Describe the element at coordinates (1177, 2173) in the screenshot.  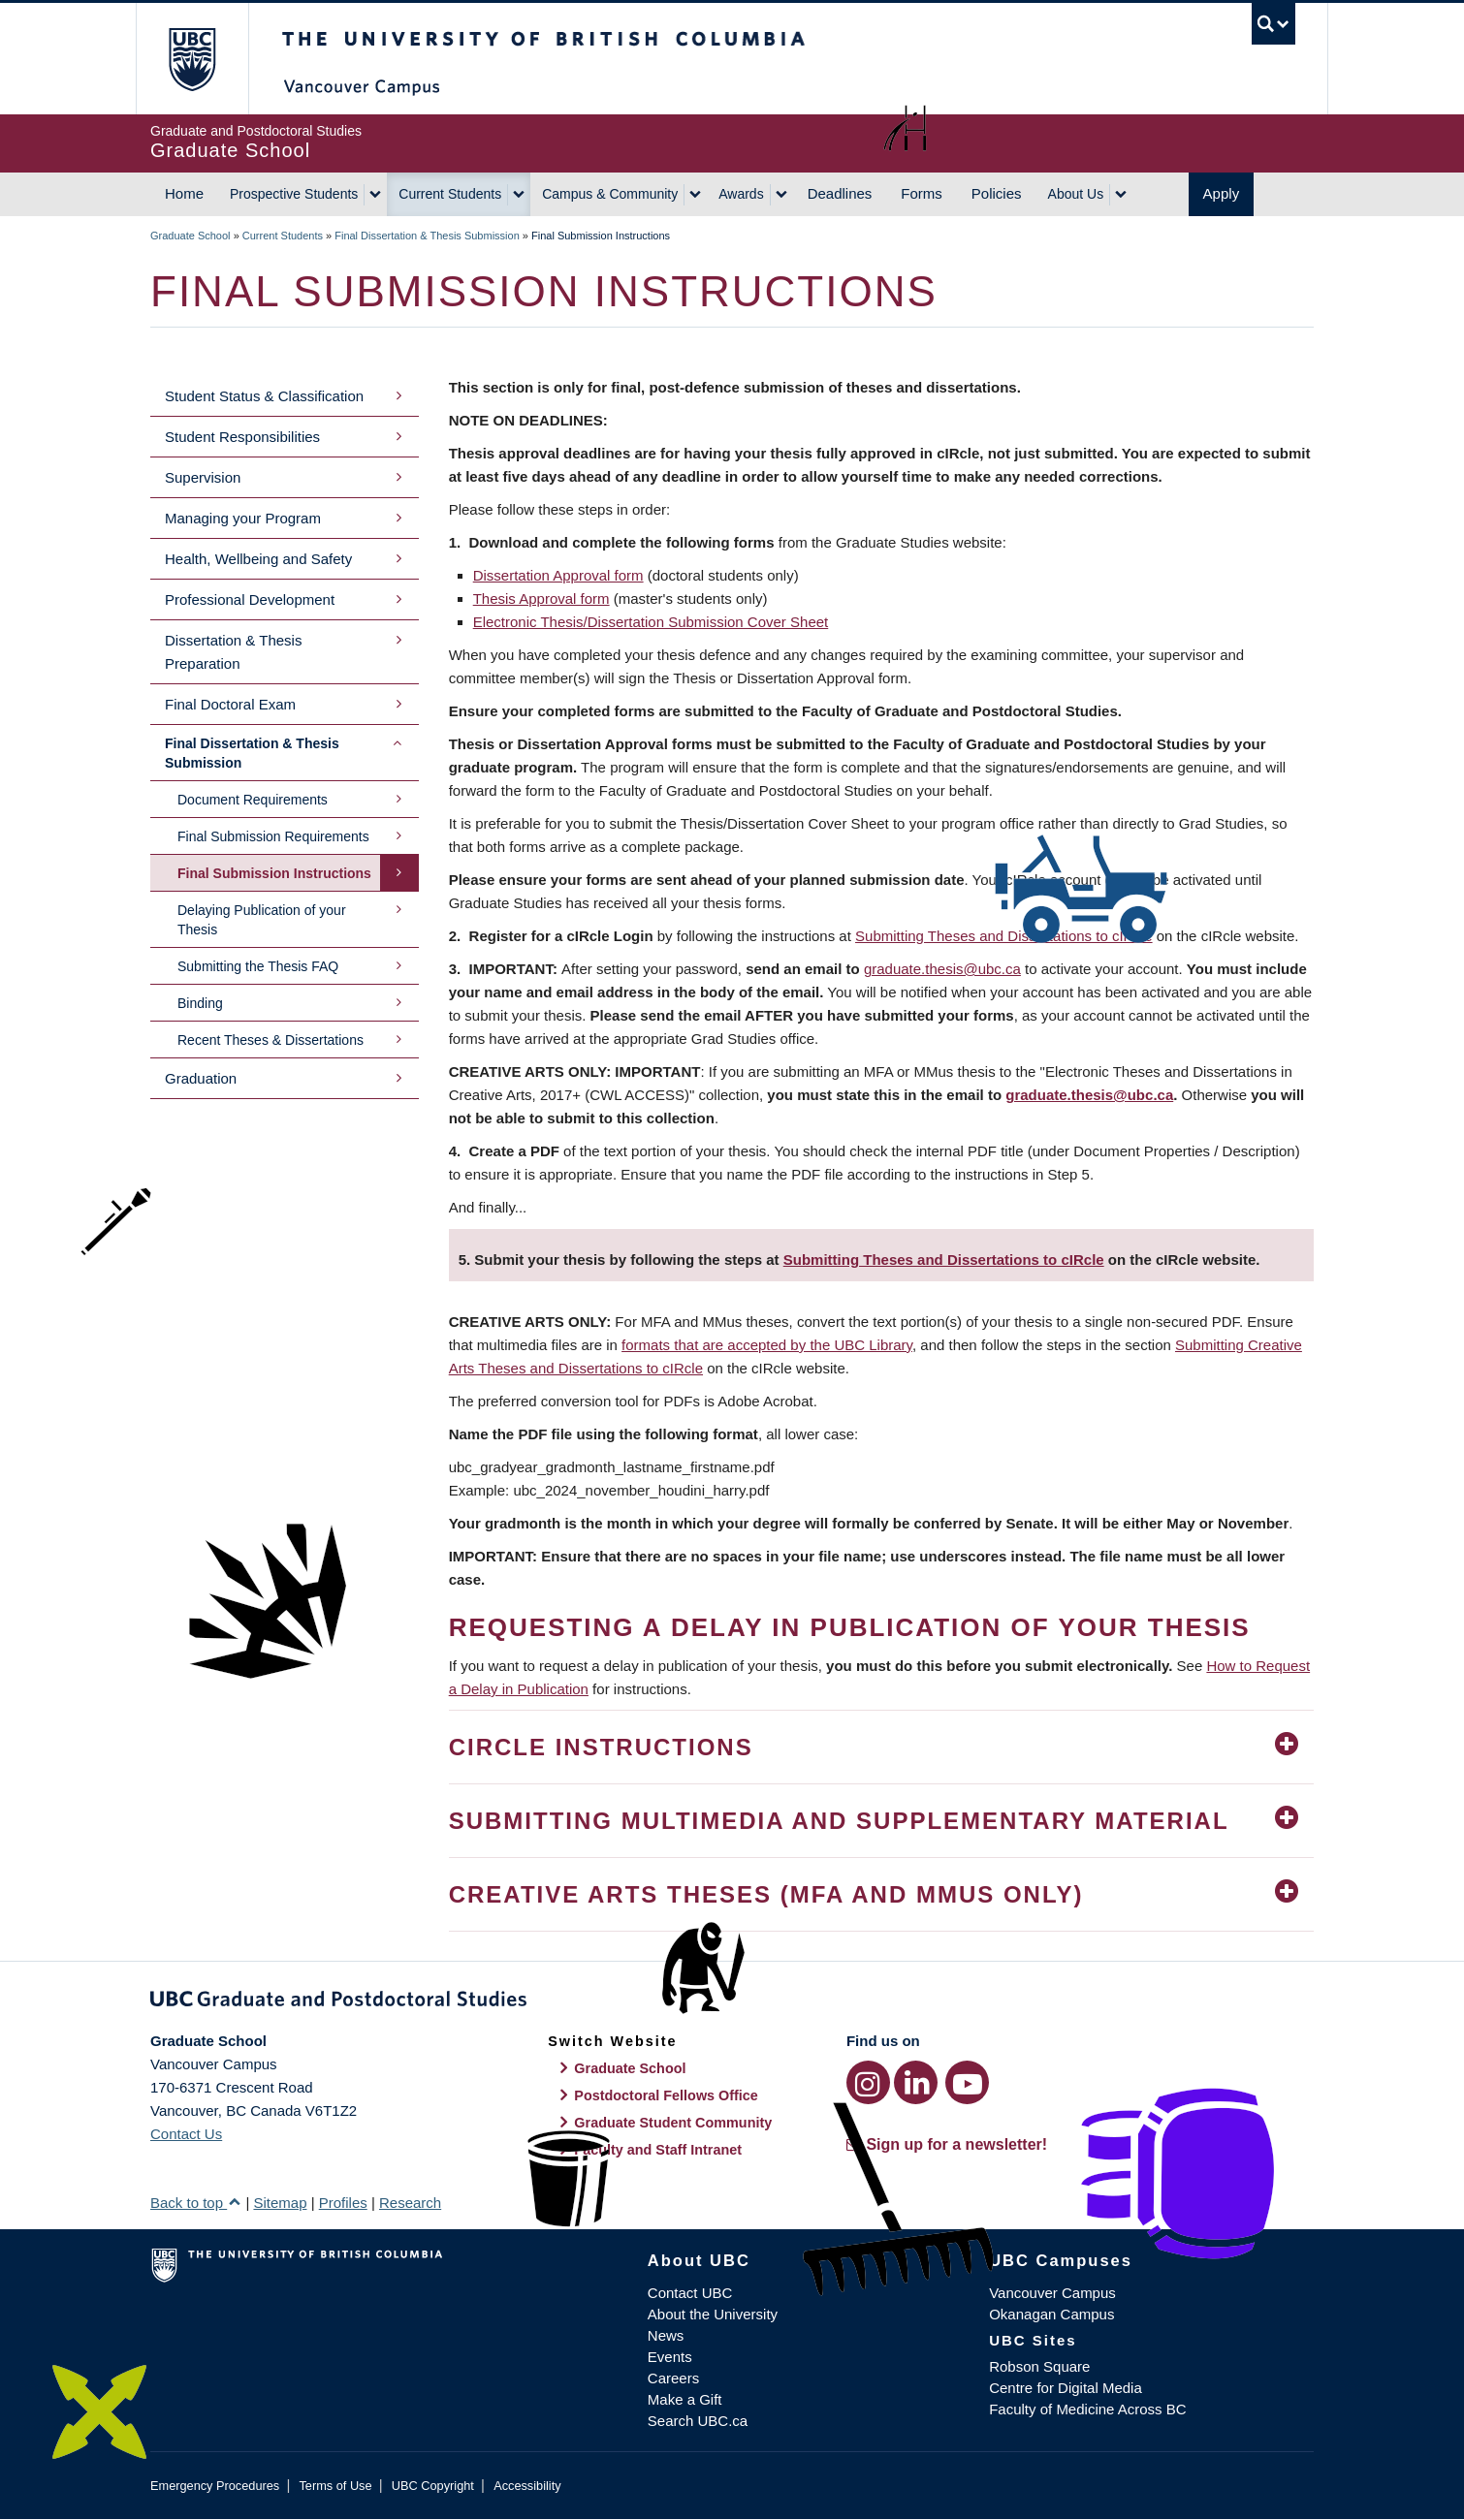
I see `select knee pad equipment for your character` at that location.